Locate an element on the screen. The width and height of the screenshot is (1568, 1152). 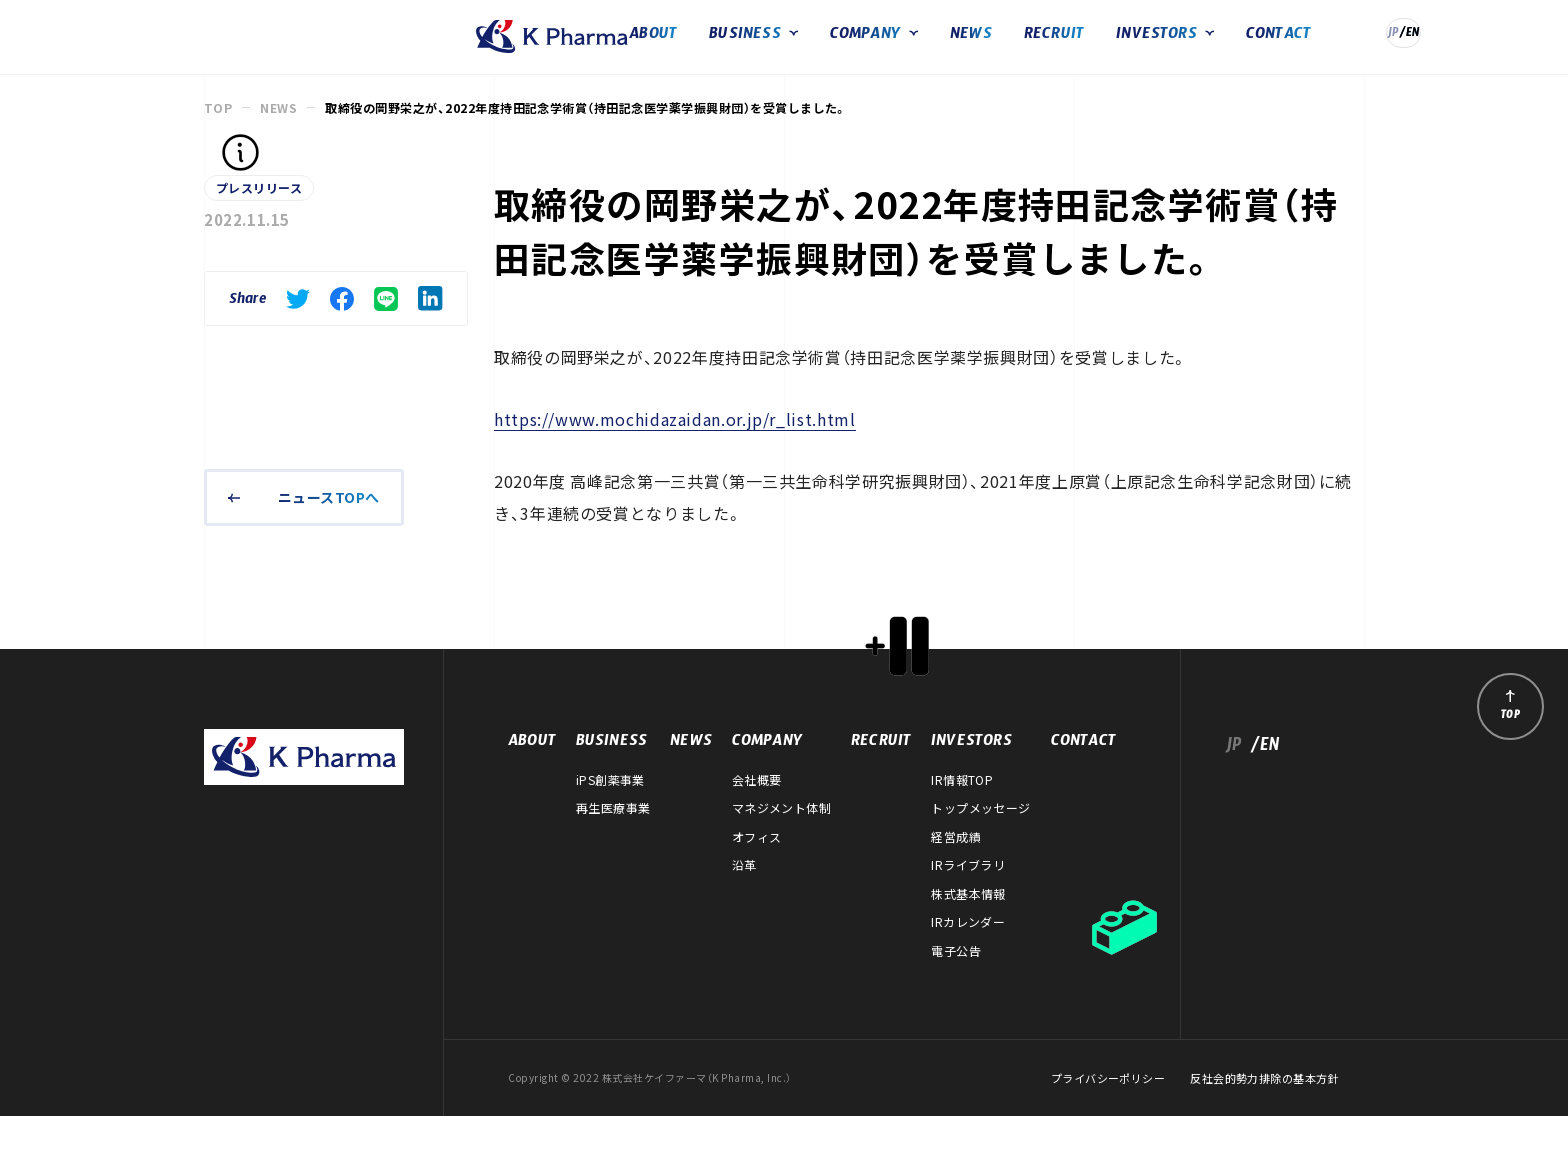
access building or construction features is located at coordinates (1124, 926).